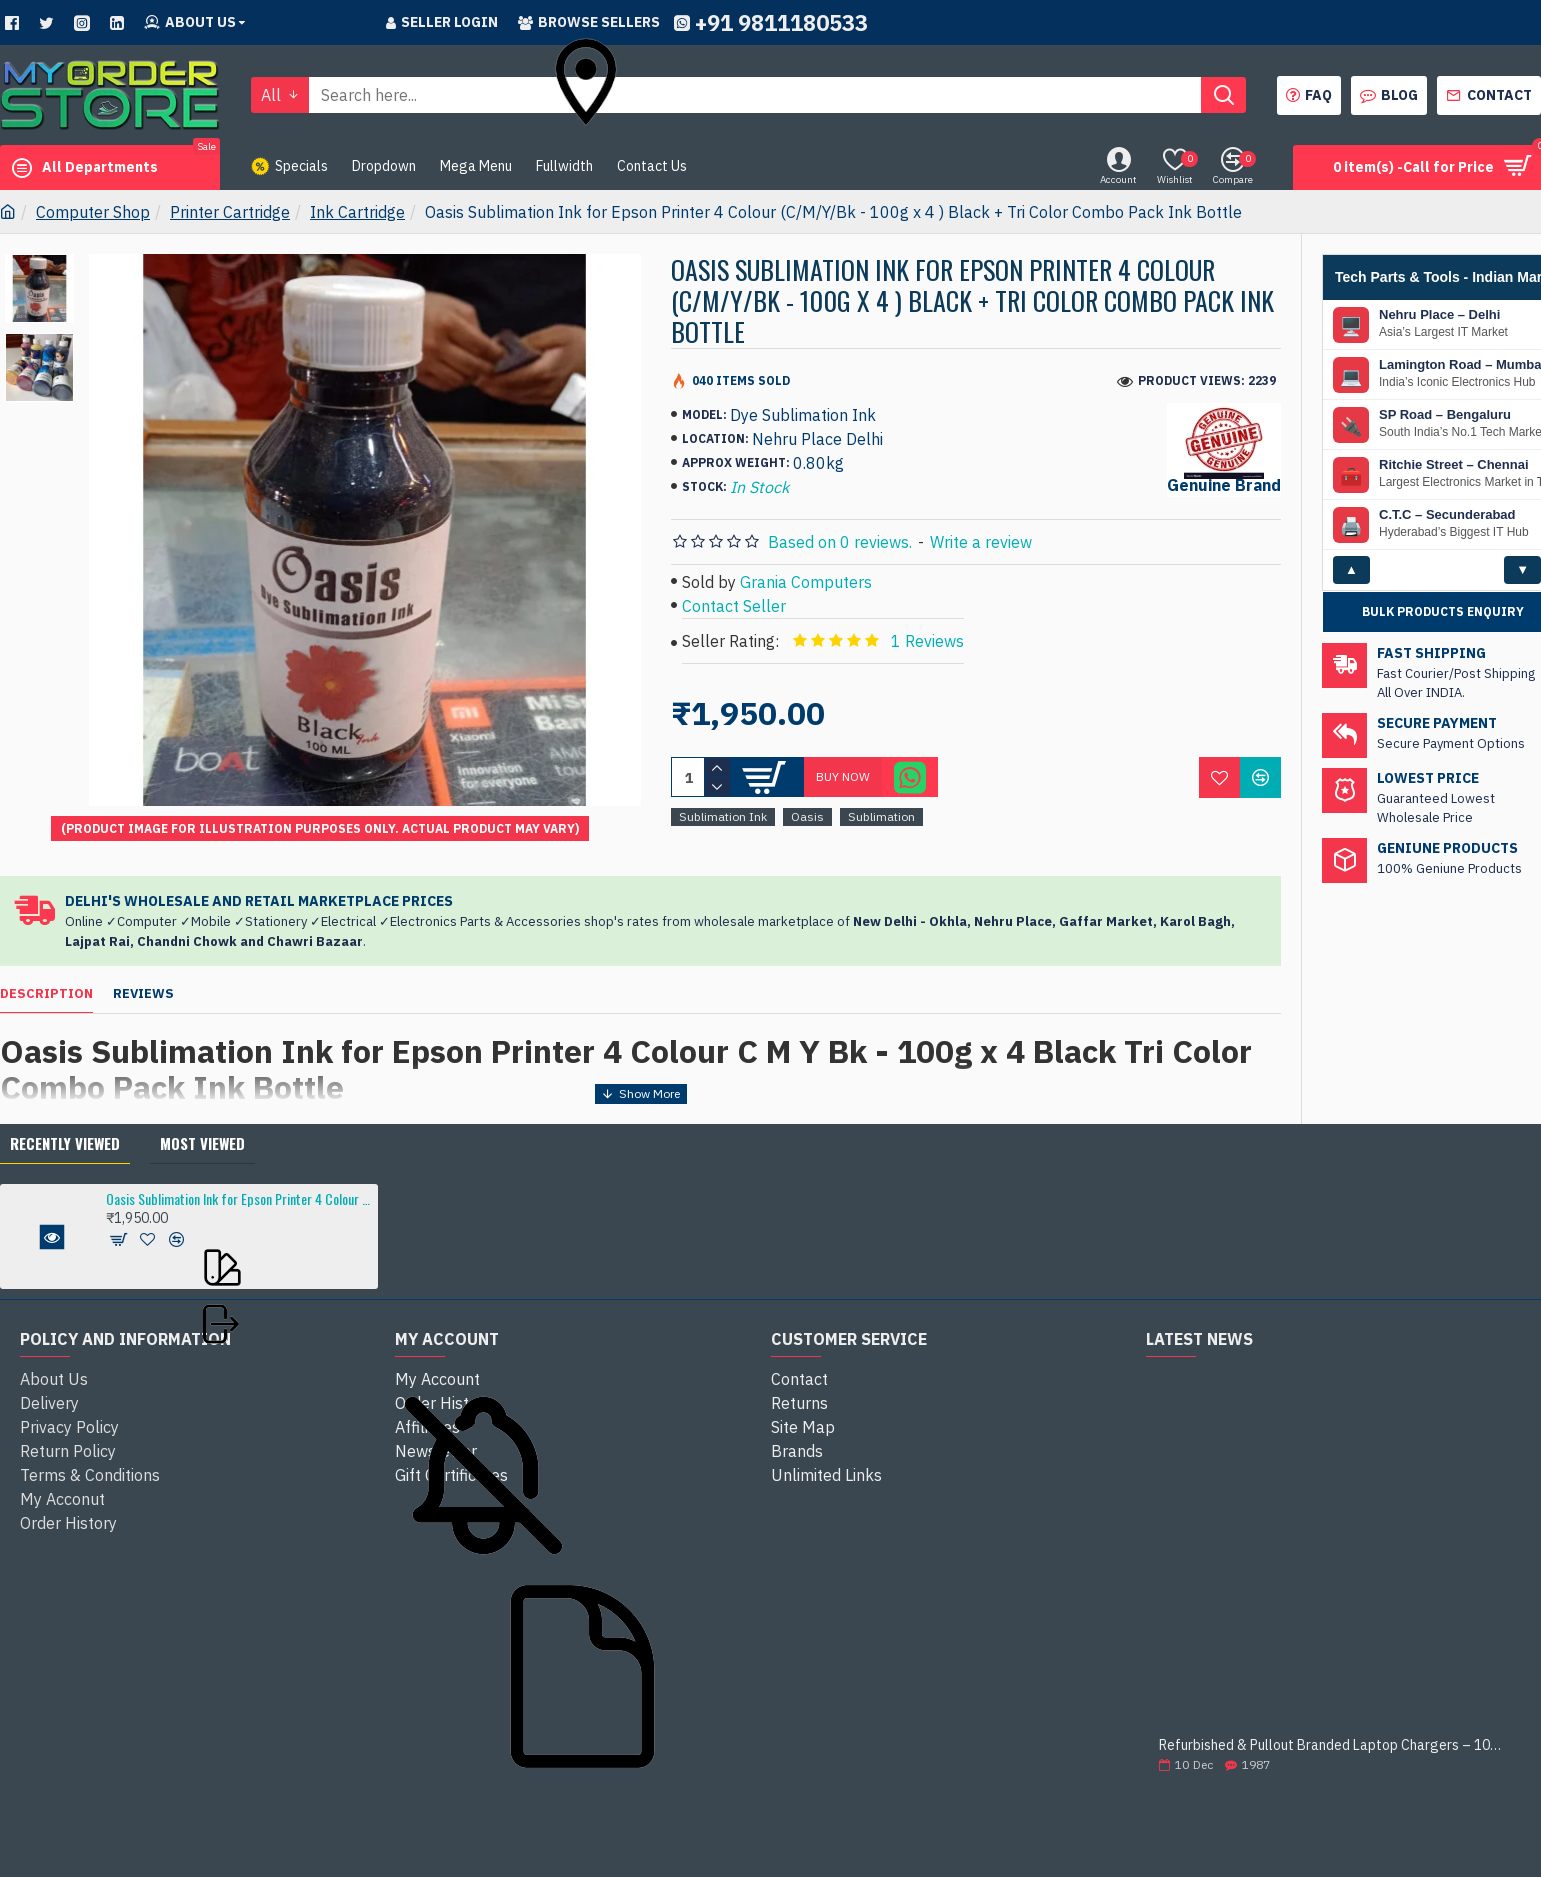 The height and width of the screenshot is (1877, 1541). Describe the element at coordinates (483, 1475) in the screenshot. I see `mute notifications` at that location.